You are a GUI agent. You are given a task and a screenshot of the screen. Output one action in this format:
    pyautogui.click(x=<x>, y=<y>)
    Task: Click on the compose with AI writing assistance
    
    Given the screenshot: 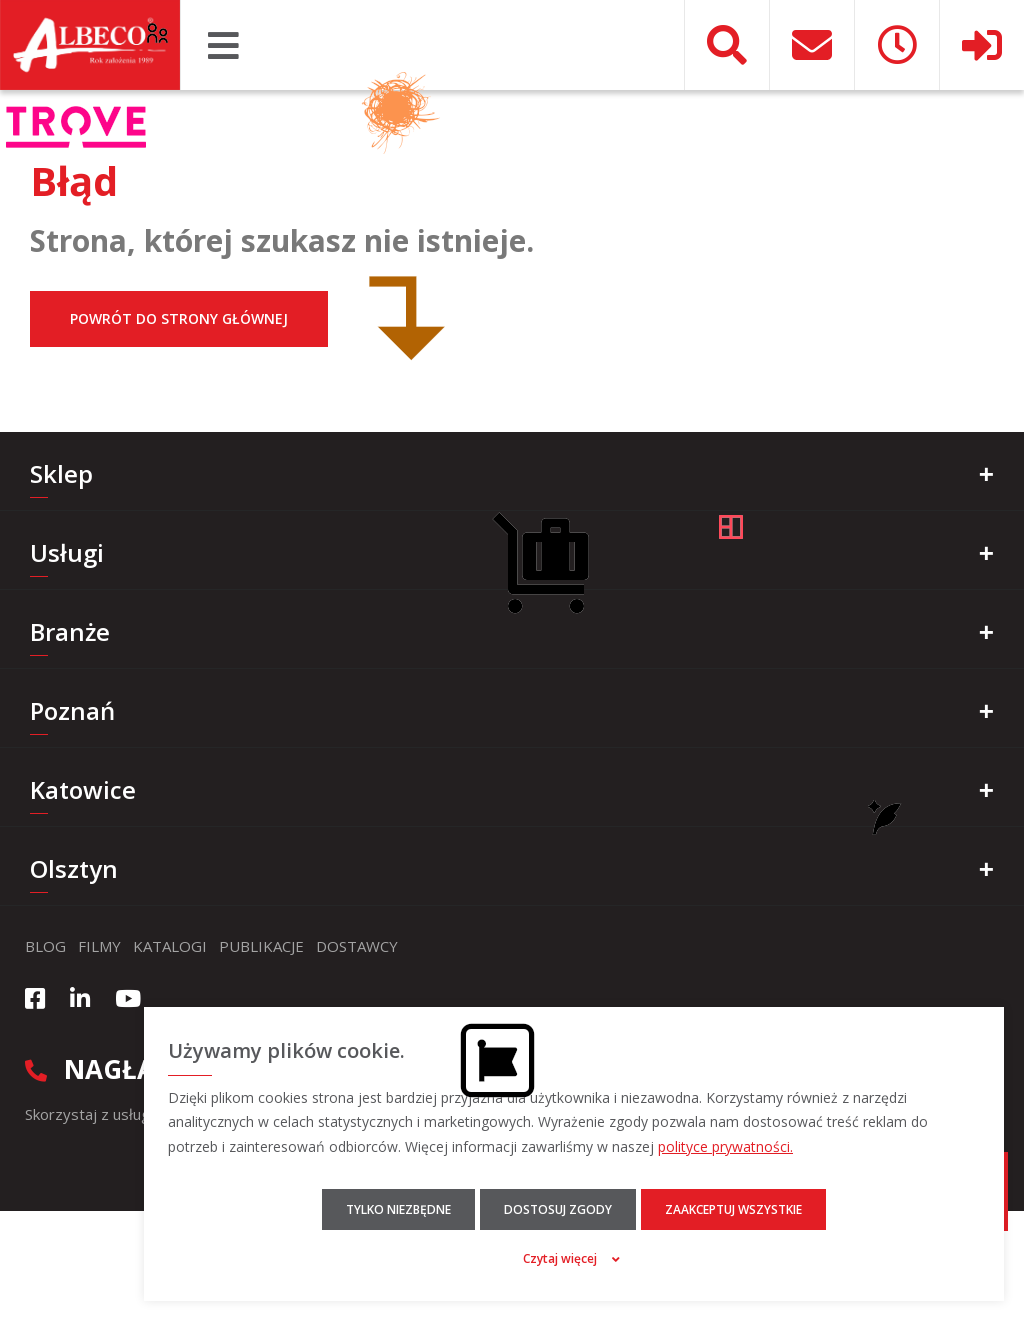 What is the action you would take?
    pyautogui.click(x=887, y=819)
    